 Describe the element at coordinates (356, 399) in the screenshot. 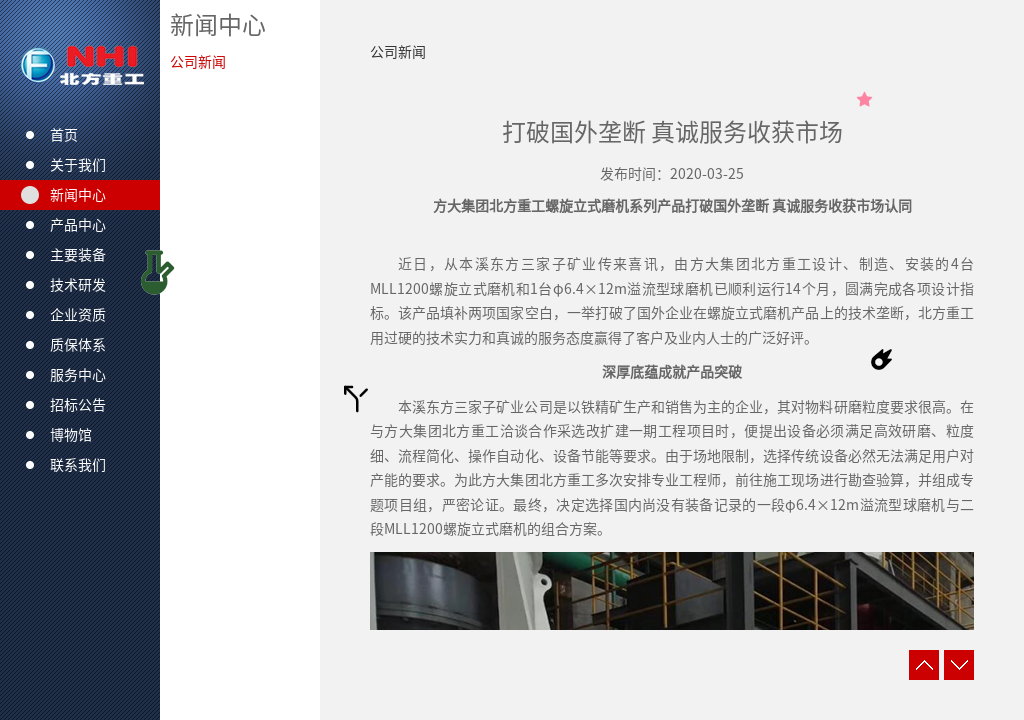

I see `bear left at the upcoming fork` at that location.